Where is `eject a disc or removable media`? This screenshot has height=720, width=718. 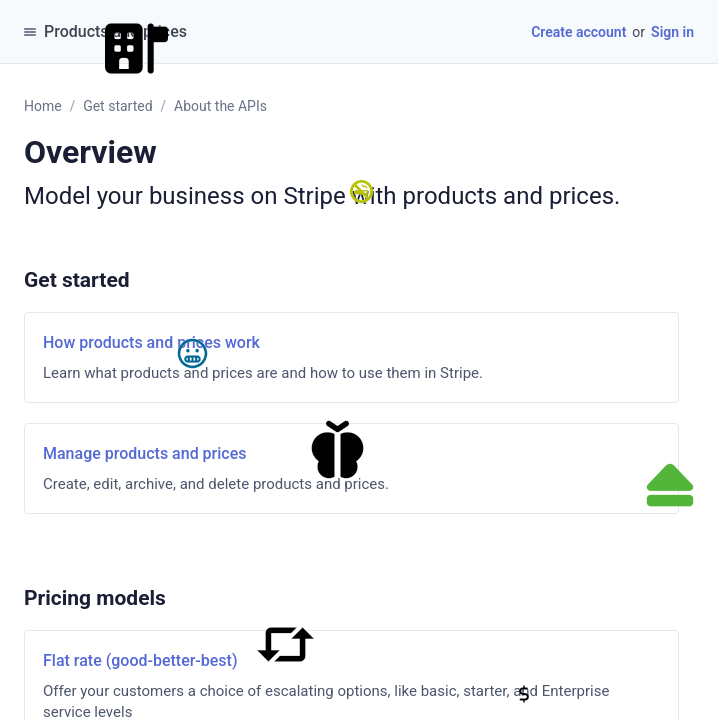
eject a disc or removable media is located at coordinates (670, 489).